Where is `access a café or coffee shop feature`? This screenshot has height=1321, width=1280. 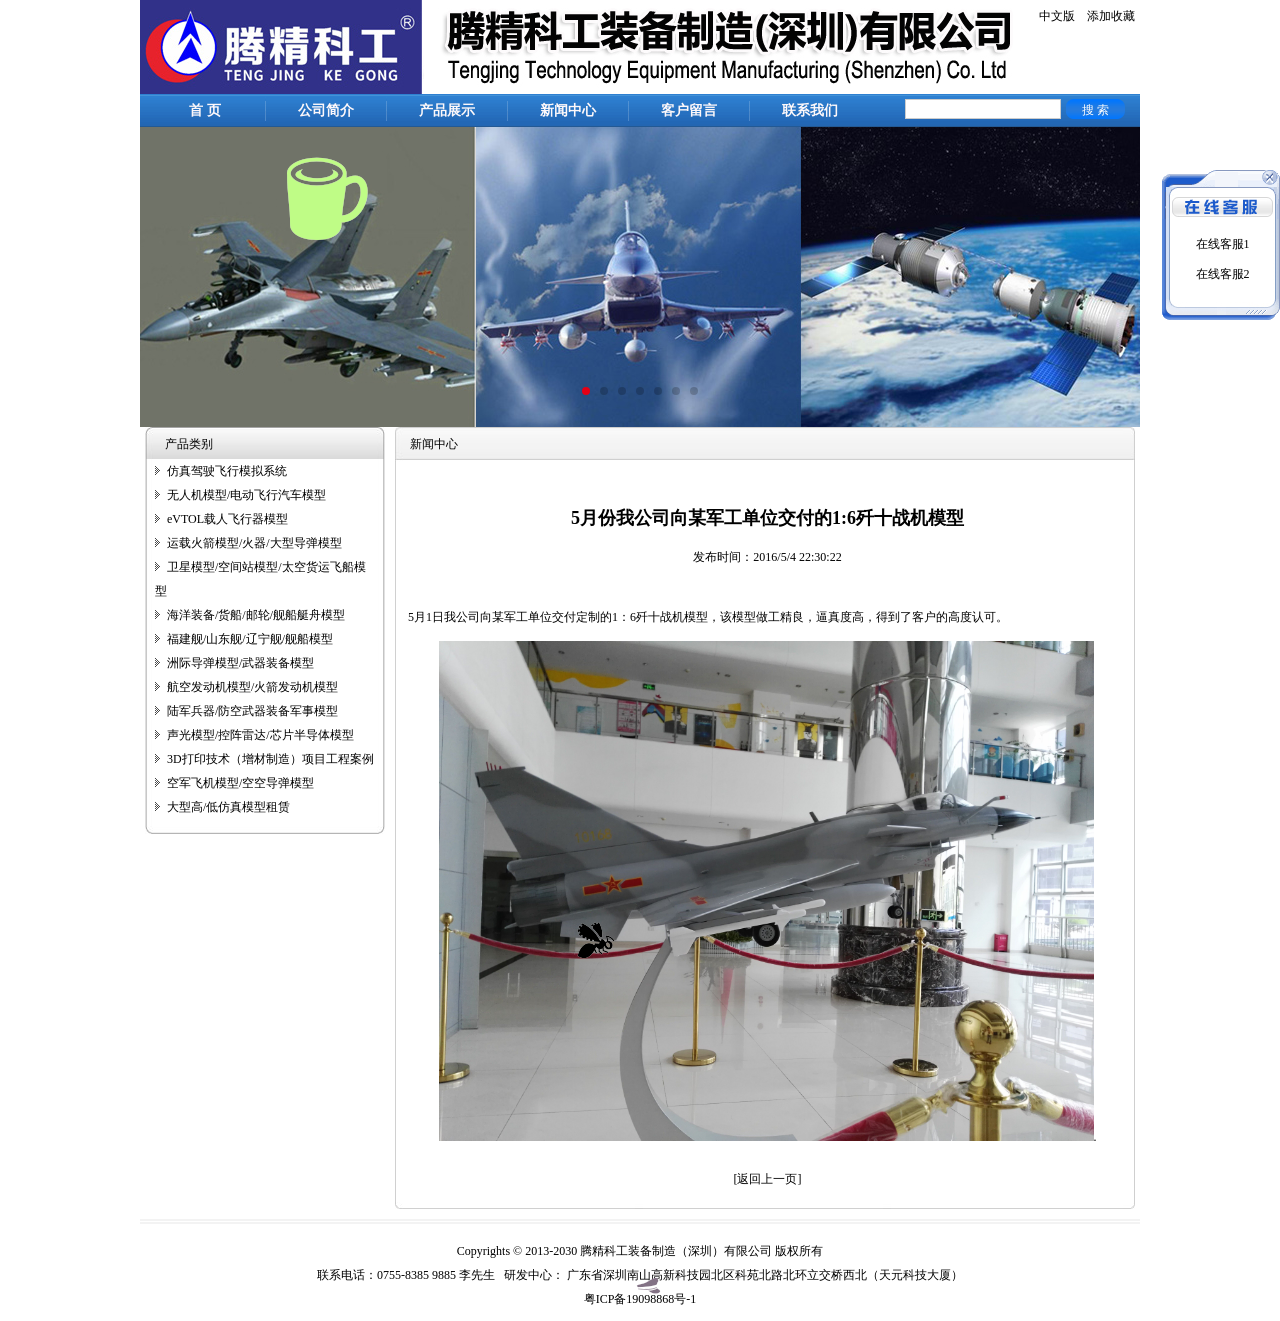 access a café or coffee shop feature is located at coordinates (323, 197).